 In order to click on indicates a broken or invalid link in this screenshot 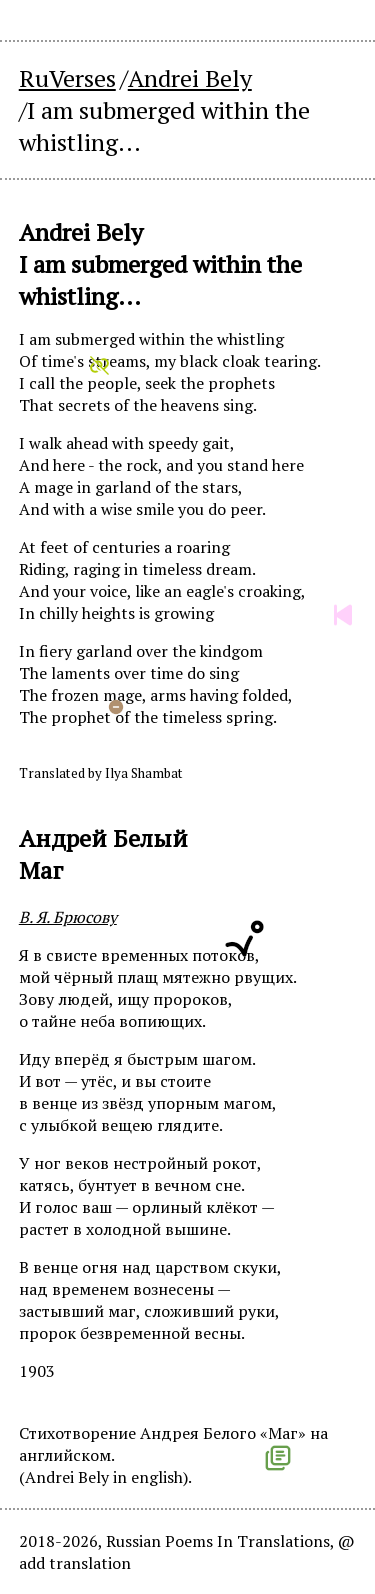, I will do `click(99, 365)`.